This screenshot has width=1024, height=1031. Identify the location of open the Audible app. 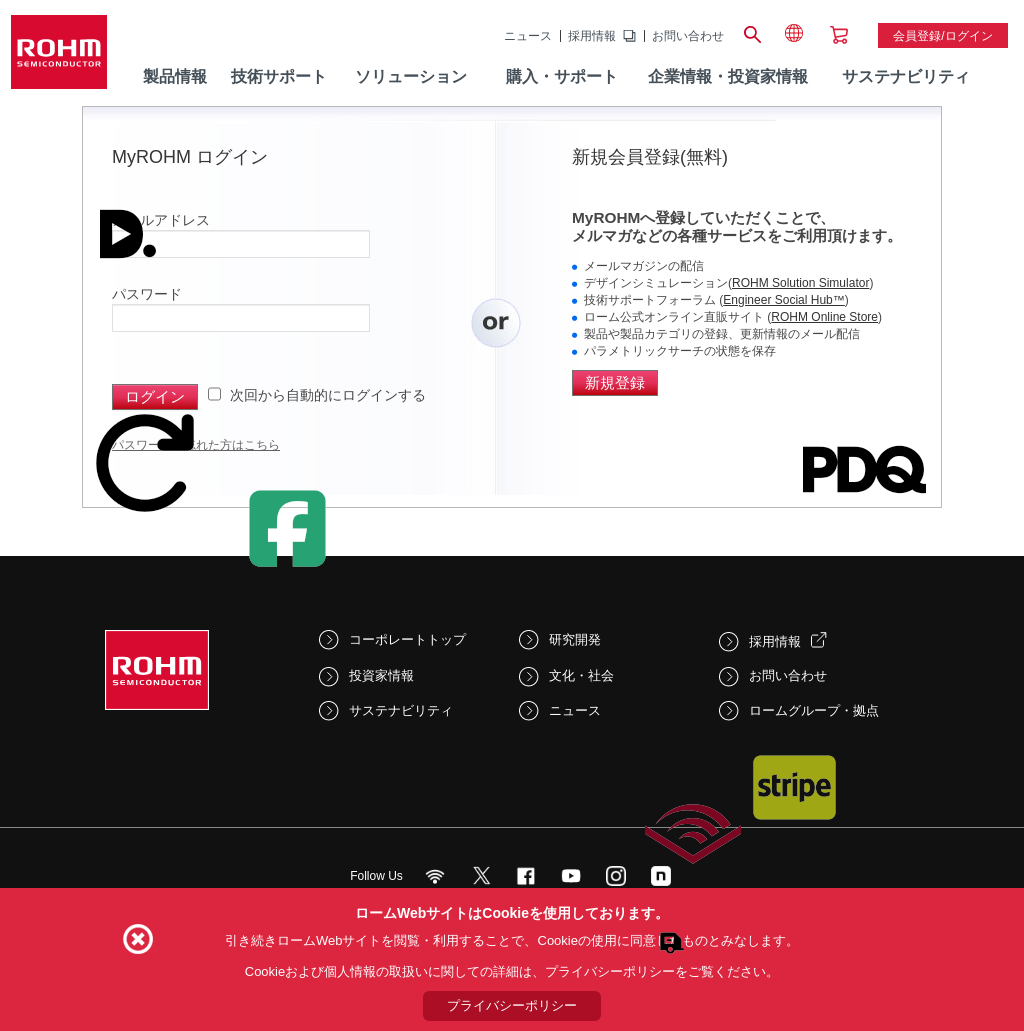
(693, 834).